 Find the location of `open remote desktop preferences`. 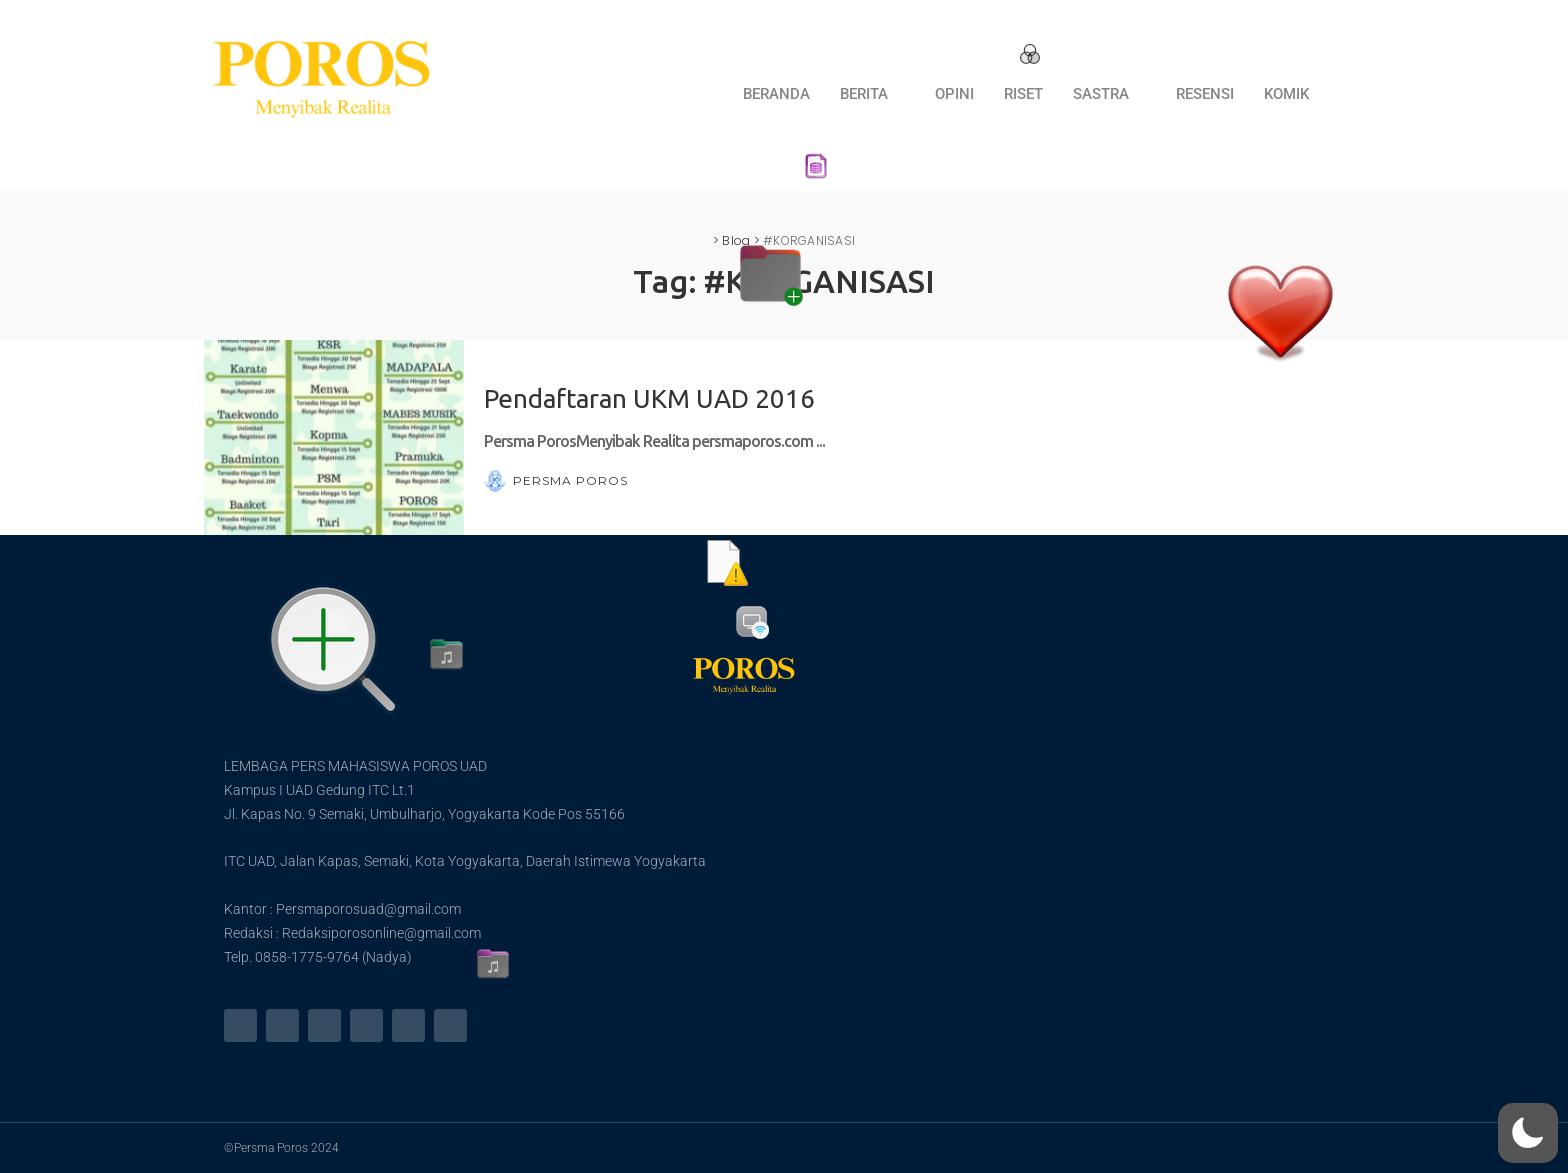

open remote desktop preferences is located at coordinates (752, 622).